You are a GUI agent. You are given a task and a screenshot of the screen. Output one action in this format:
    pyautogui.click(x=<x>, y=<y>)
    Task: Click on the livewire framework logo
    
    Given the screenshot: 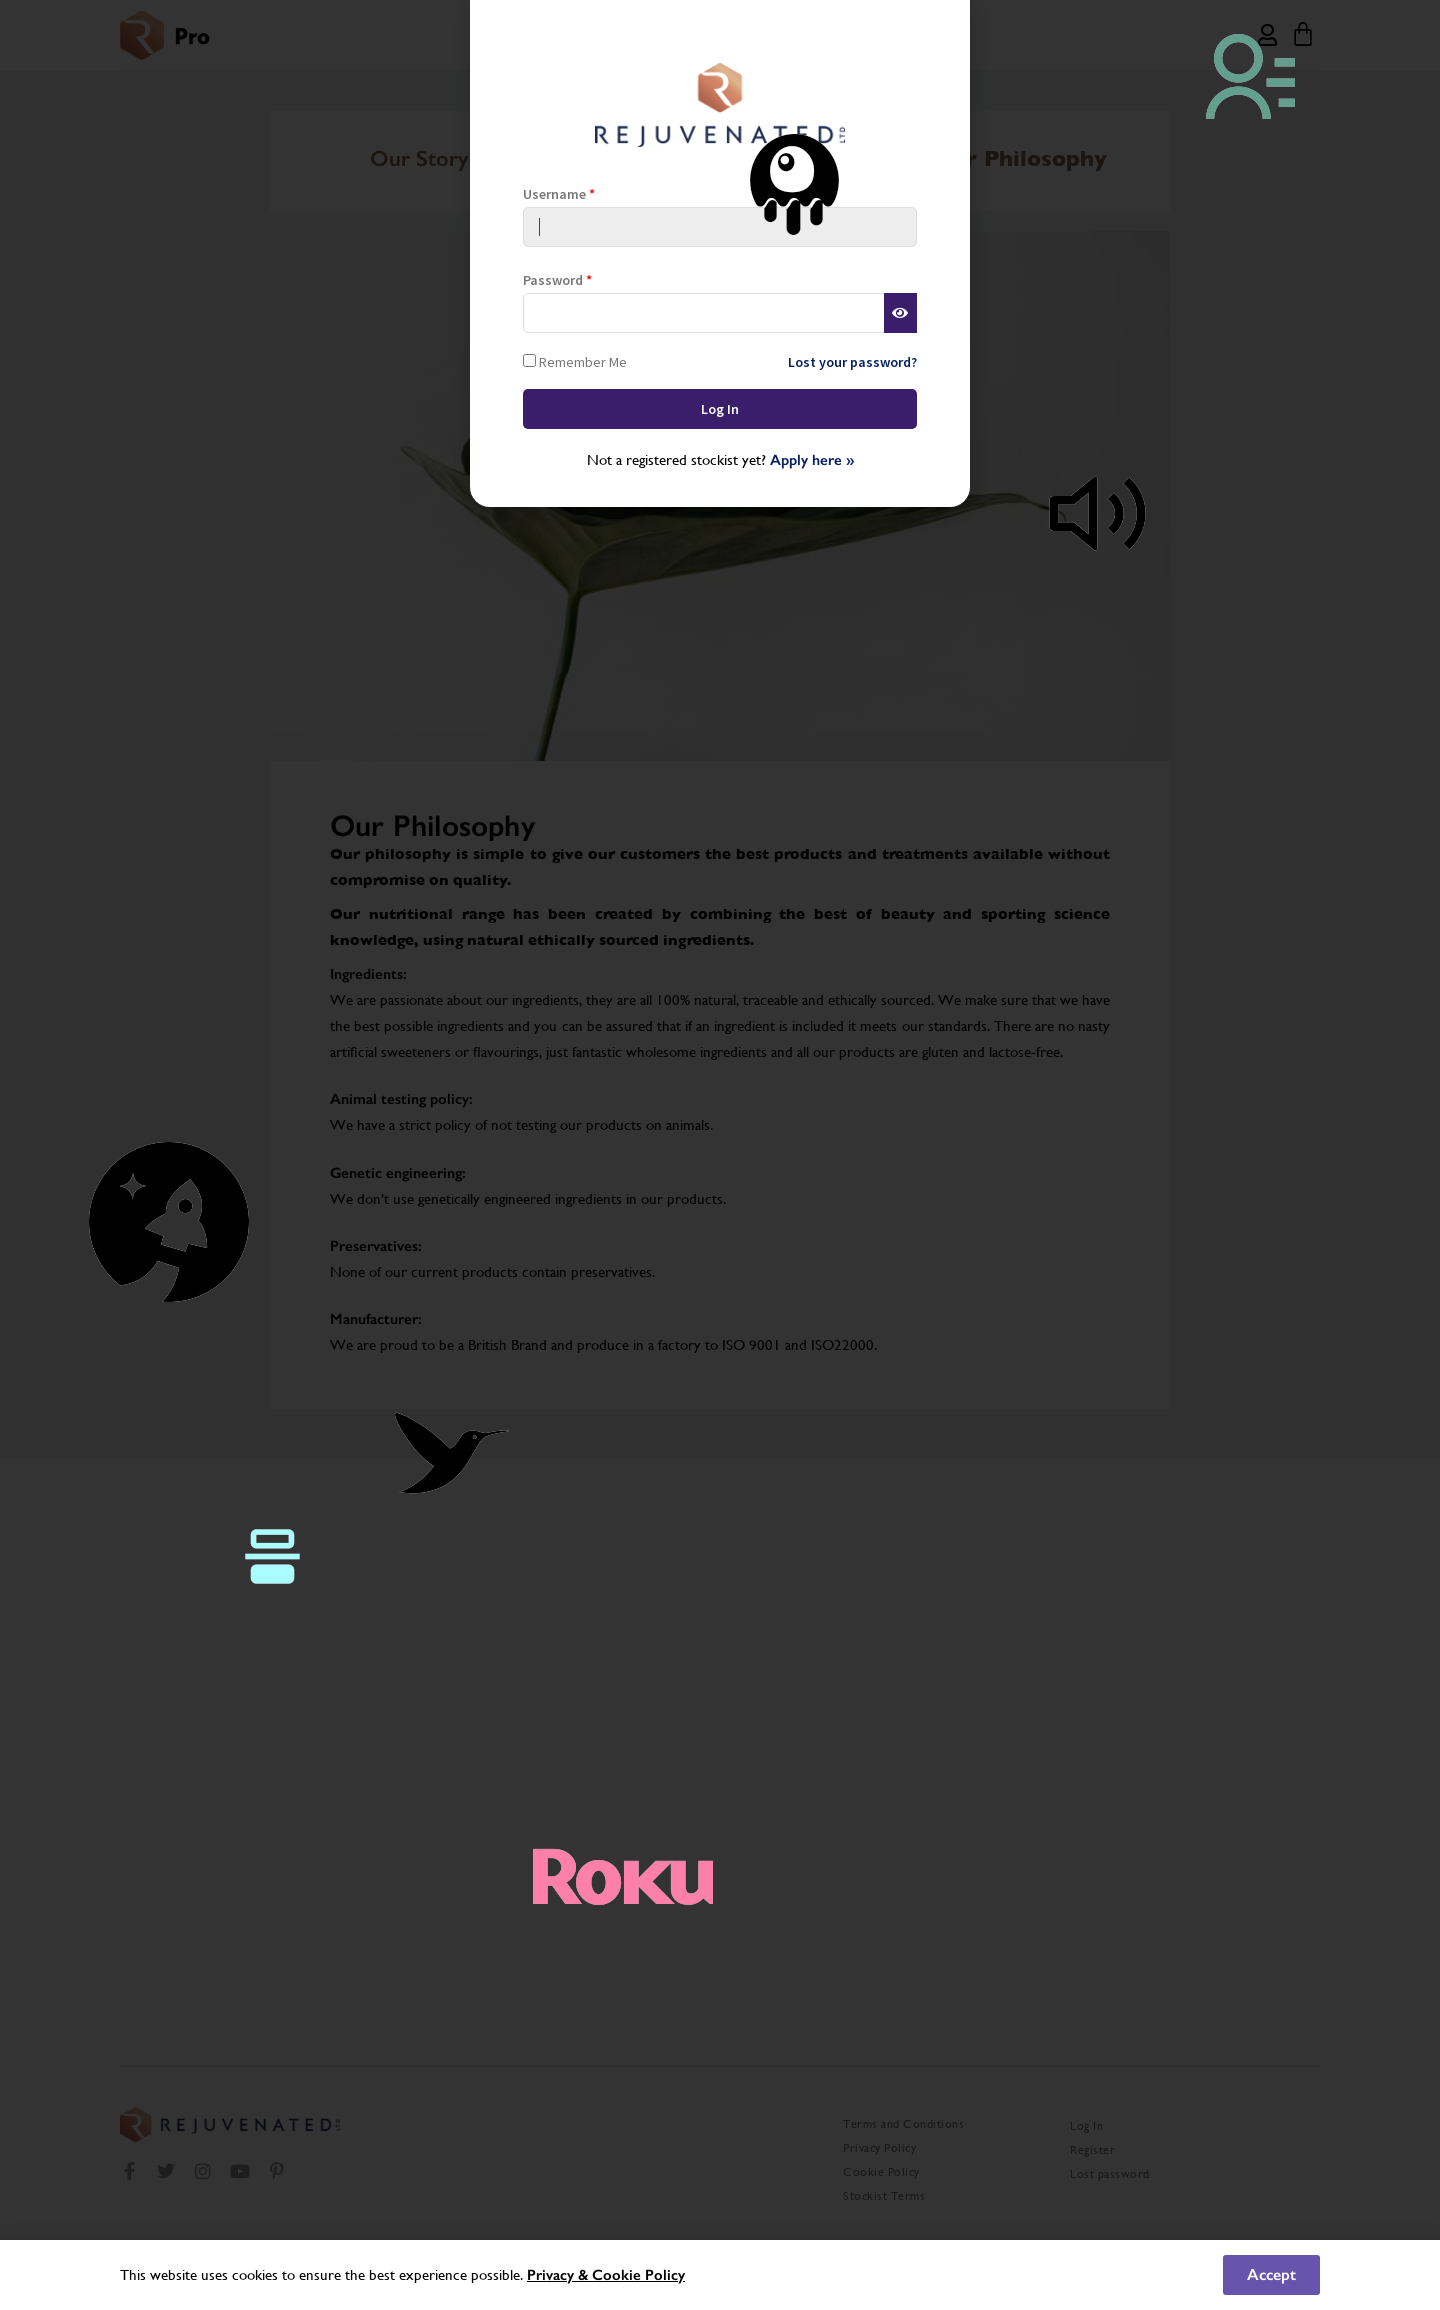 What is the action you would take?
    pyautogui.click(x=794, y=184)
    